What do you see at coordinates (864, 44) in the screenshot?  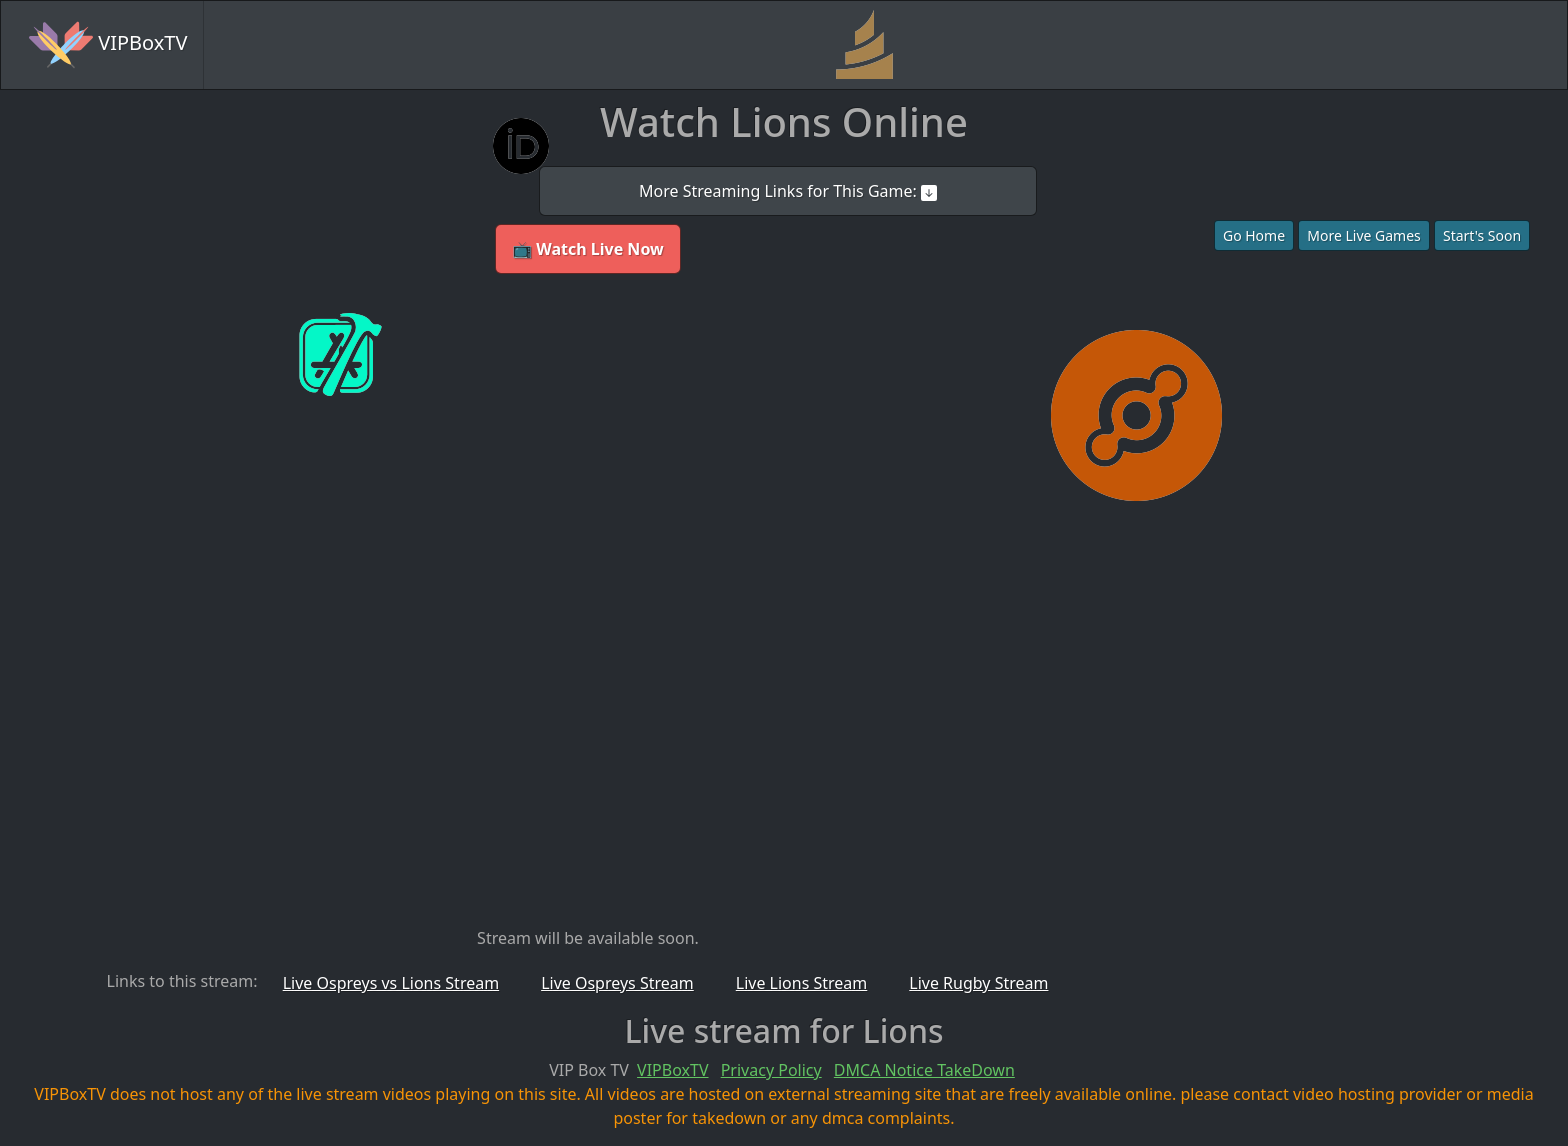 I see `babelio logo - link to book cataloging and social reading platform` at bounding box center [864, 44].